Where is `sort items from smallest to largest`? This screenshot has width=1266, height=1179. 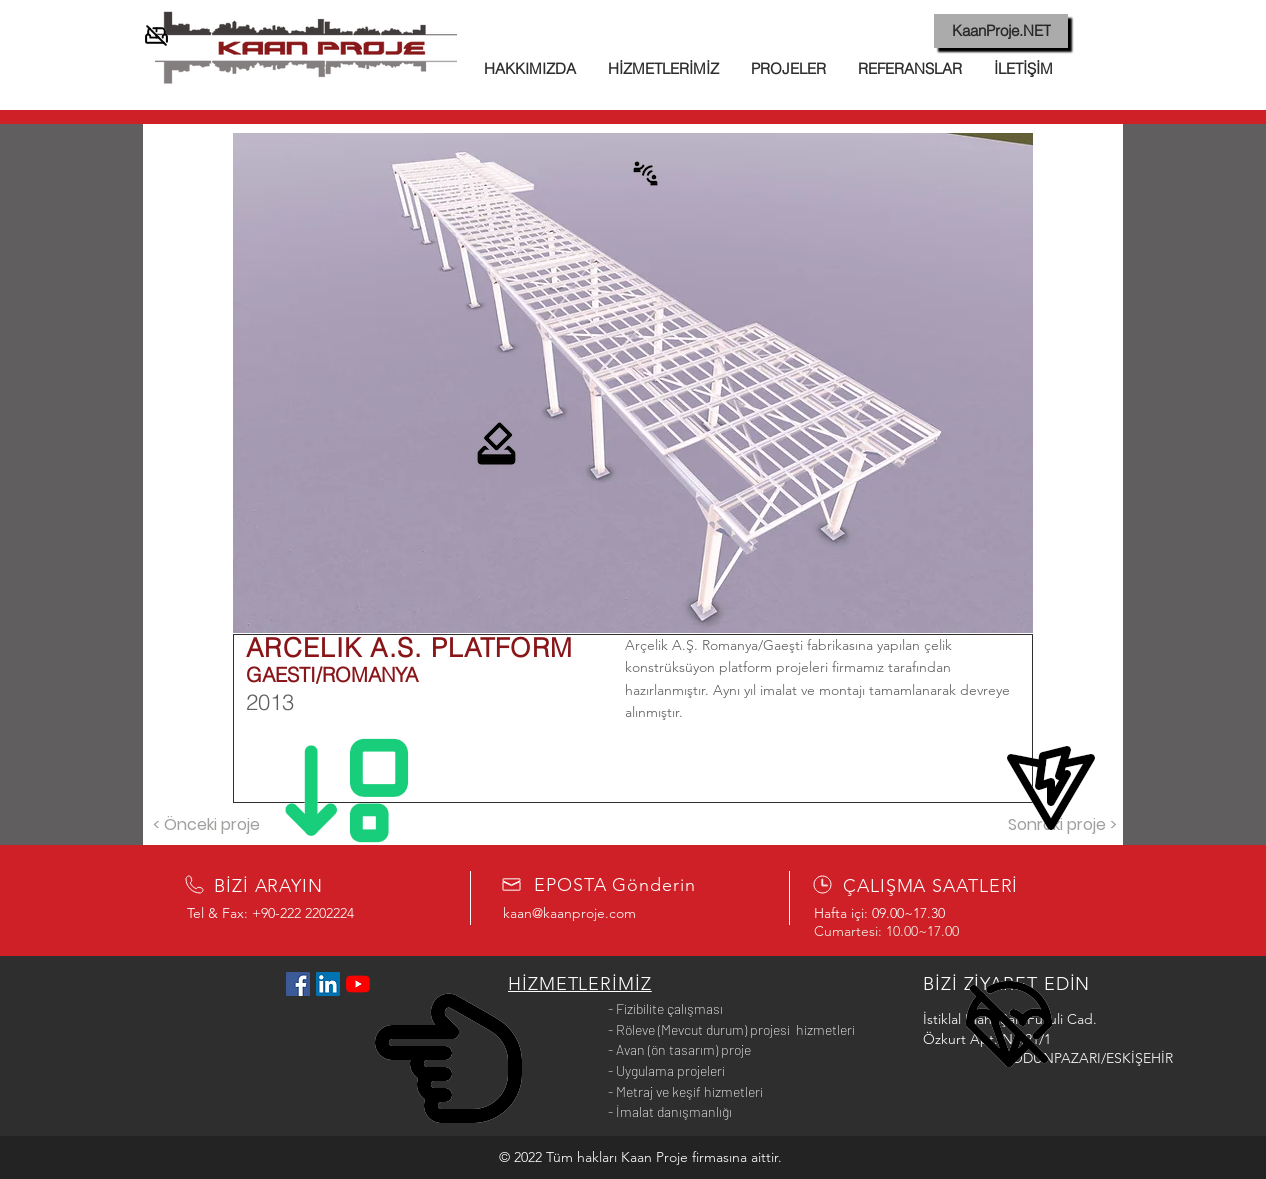 sort items from smallest to largest is located at coordinates (343, 790).